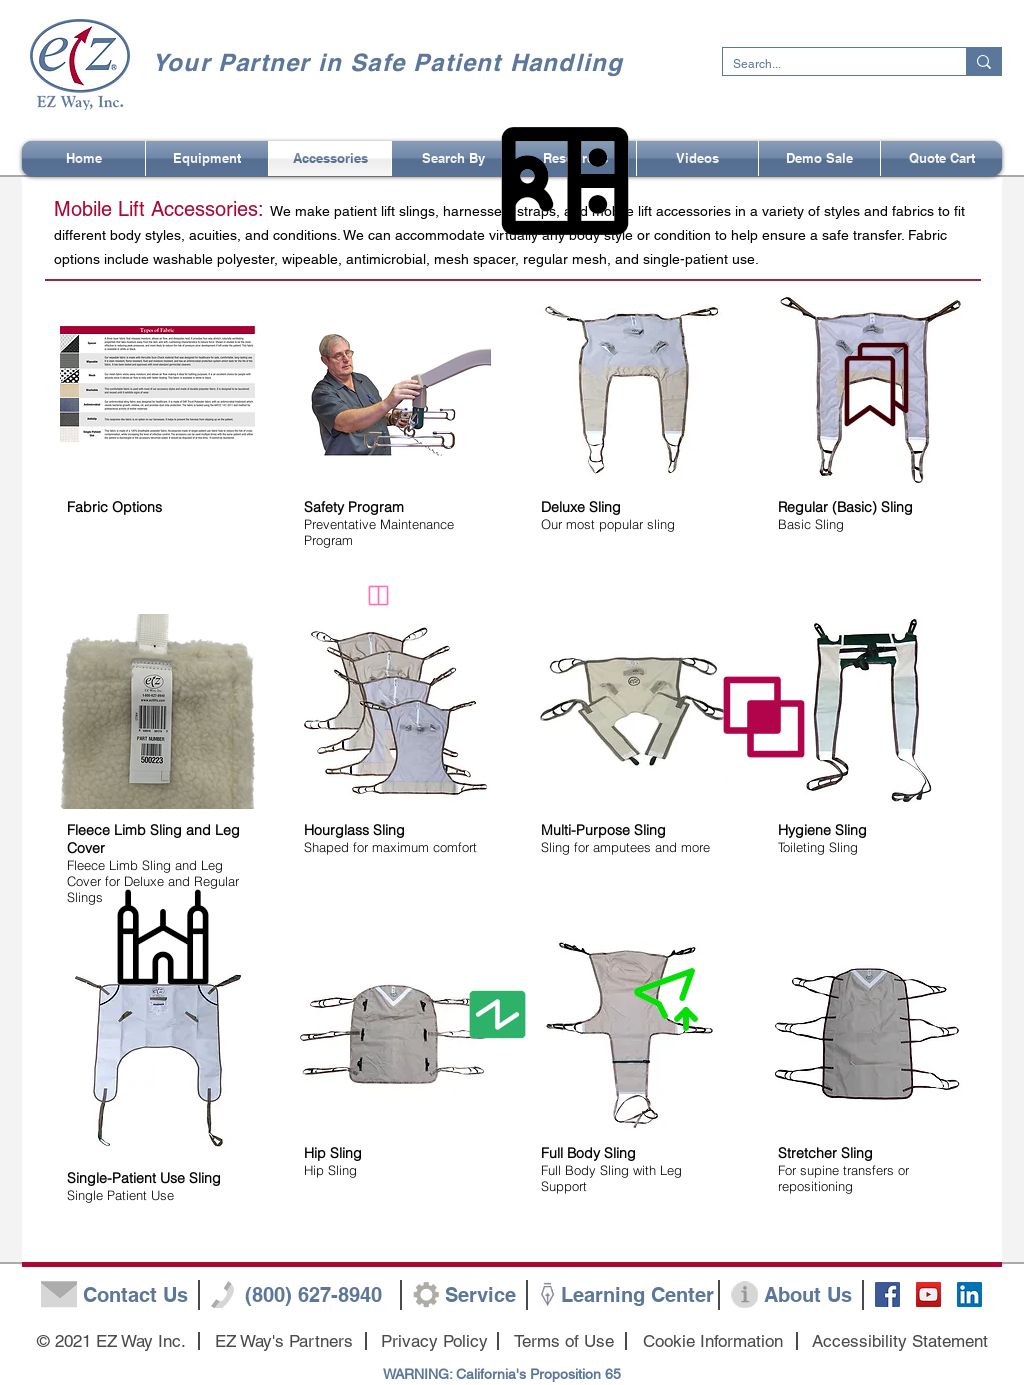 This screenshot has width=1024, height=1385. Describe the element at coordinates (378, 595) in the screenshot. I see `split view horizontally` at that location.